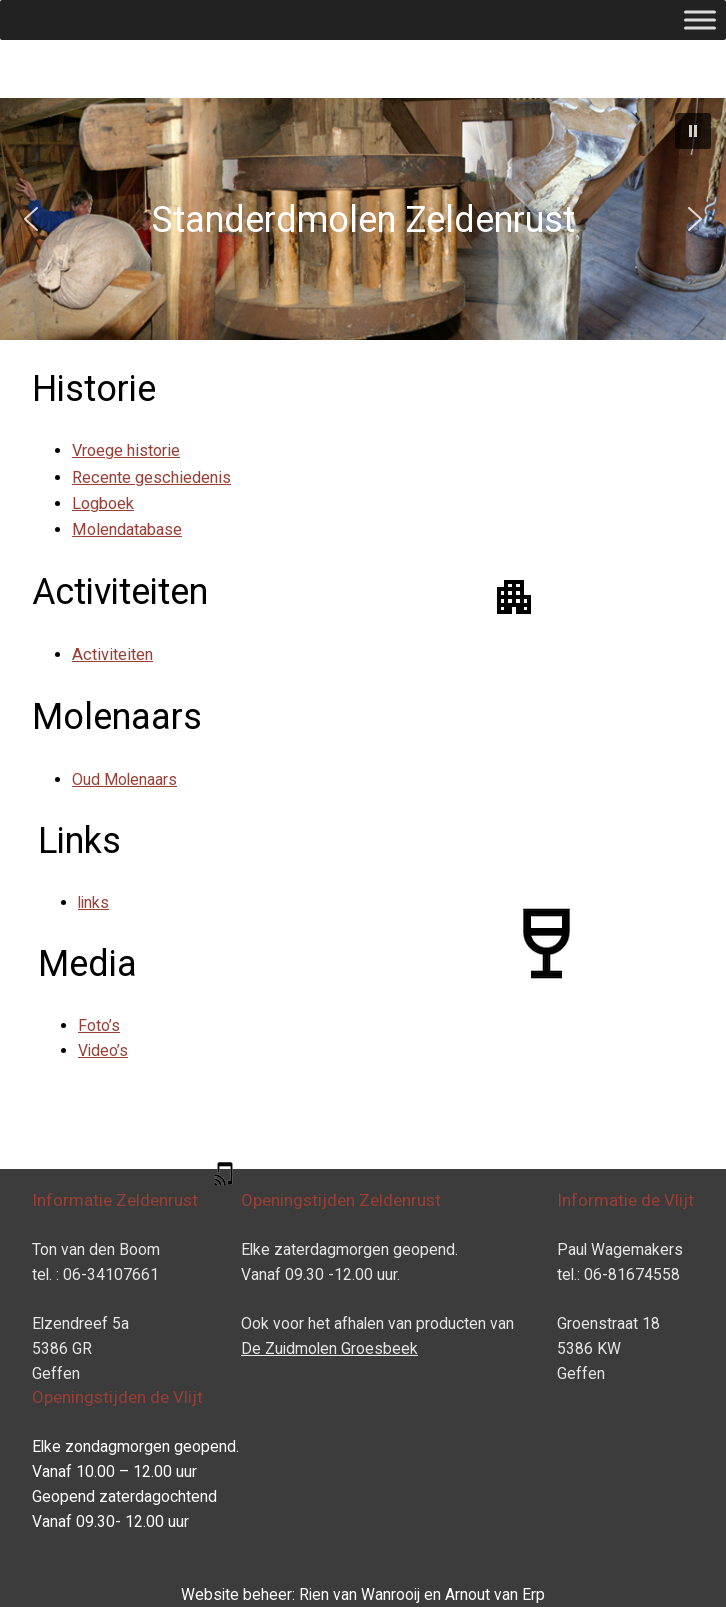  What do you see at coordinates (225, 1174) in the screenshot?
I see `tap to connect to a nearby device` at bounding box center [225, 1174].